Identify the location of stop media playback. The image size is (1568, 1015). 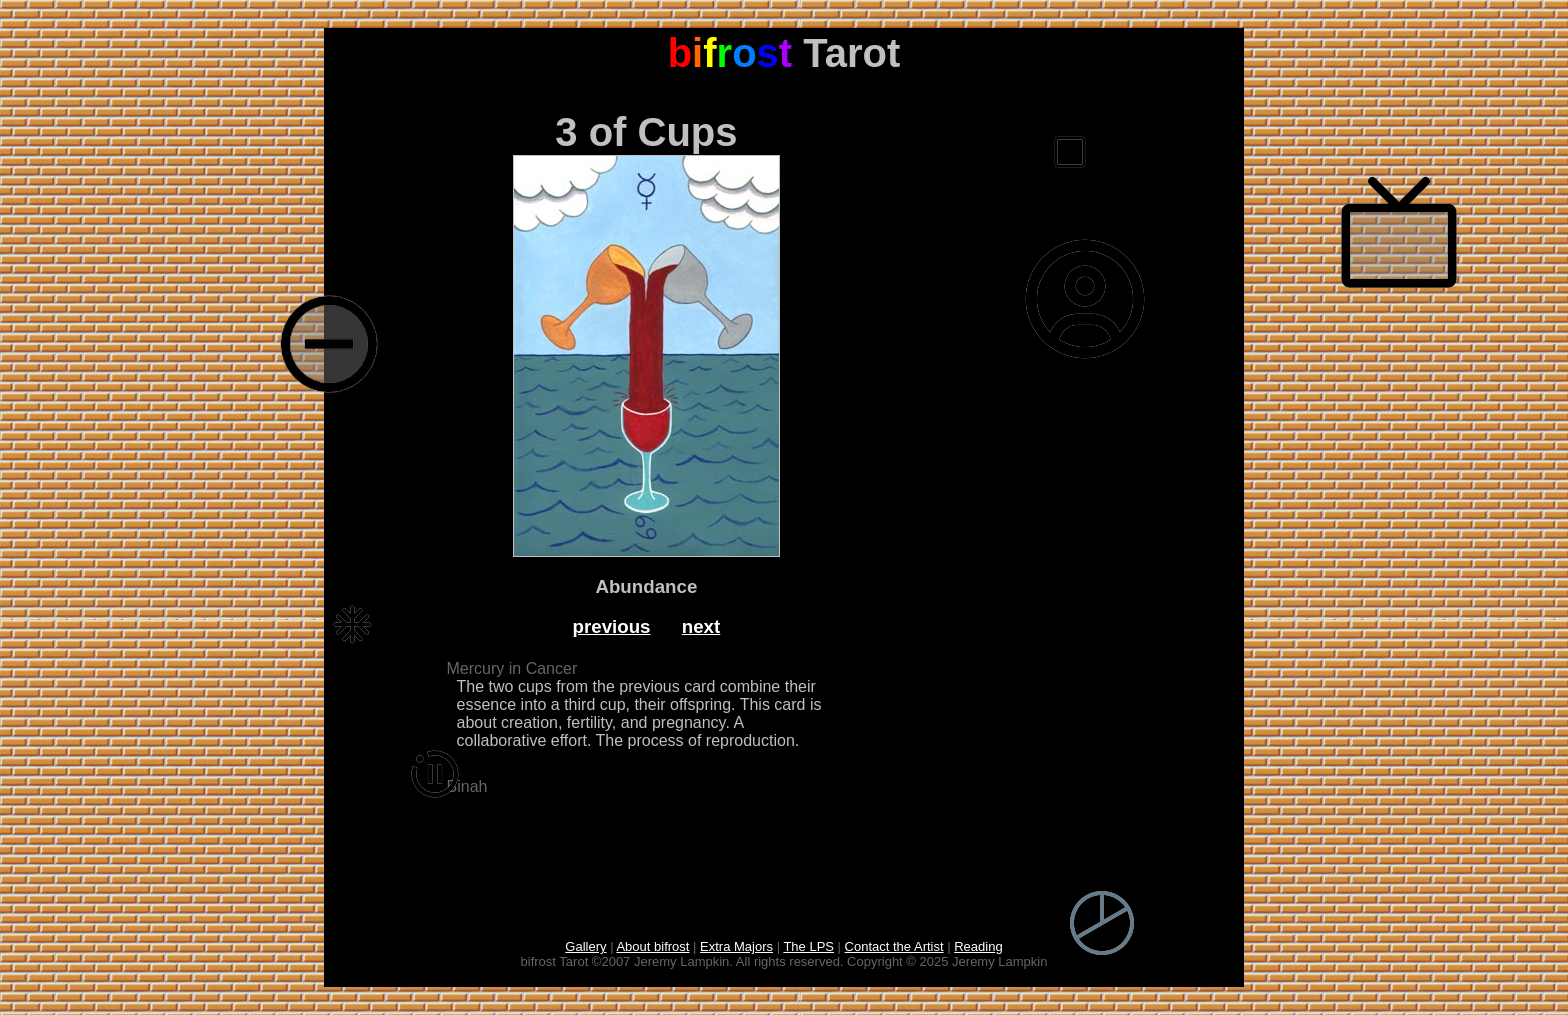
(1070, 152).